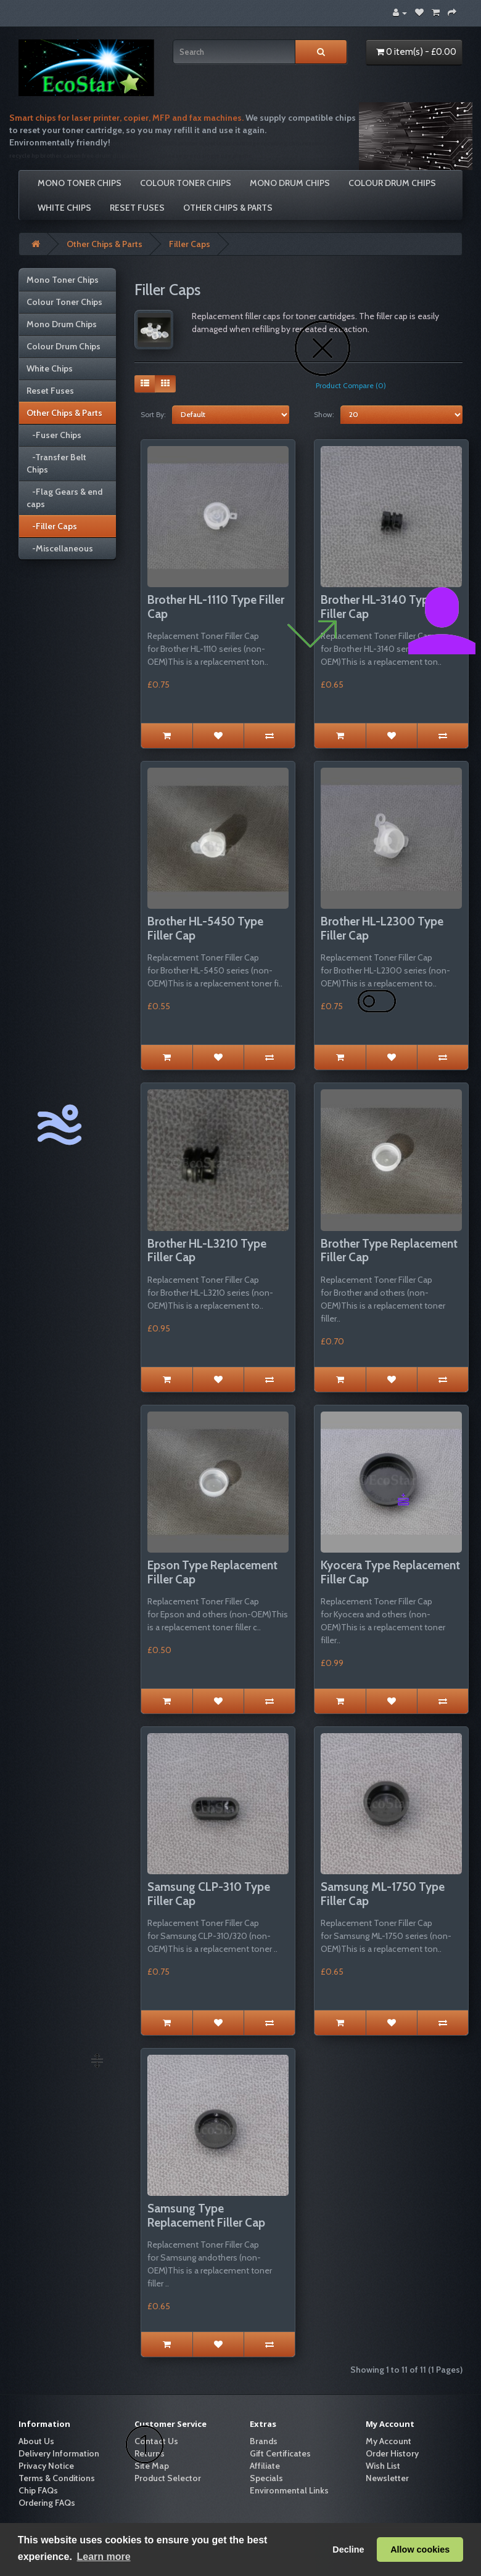 The image size is (481, 2576). I want to click on access swimming pool or aquatic facilities, so click(59, 1124).